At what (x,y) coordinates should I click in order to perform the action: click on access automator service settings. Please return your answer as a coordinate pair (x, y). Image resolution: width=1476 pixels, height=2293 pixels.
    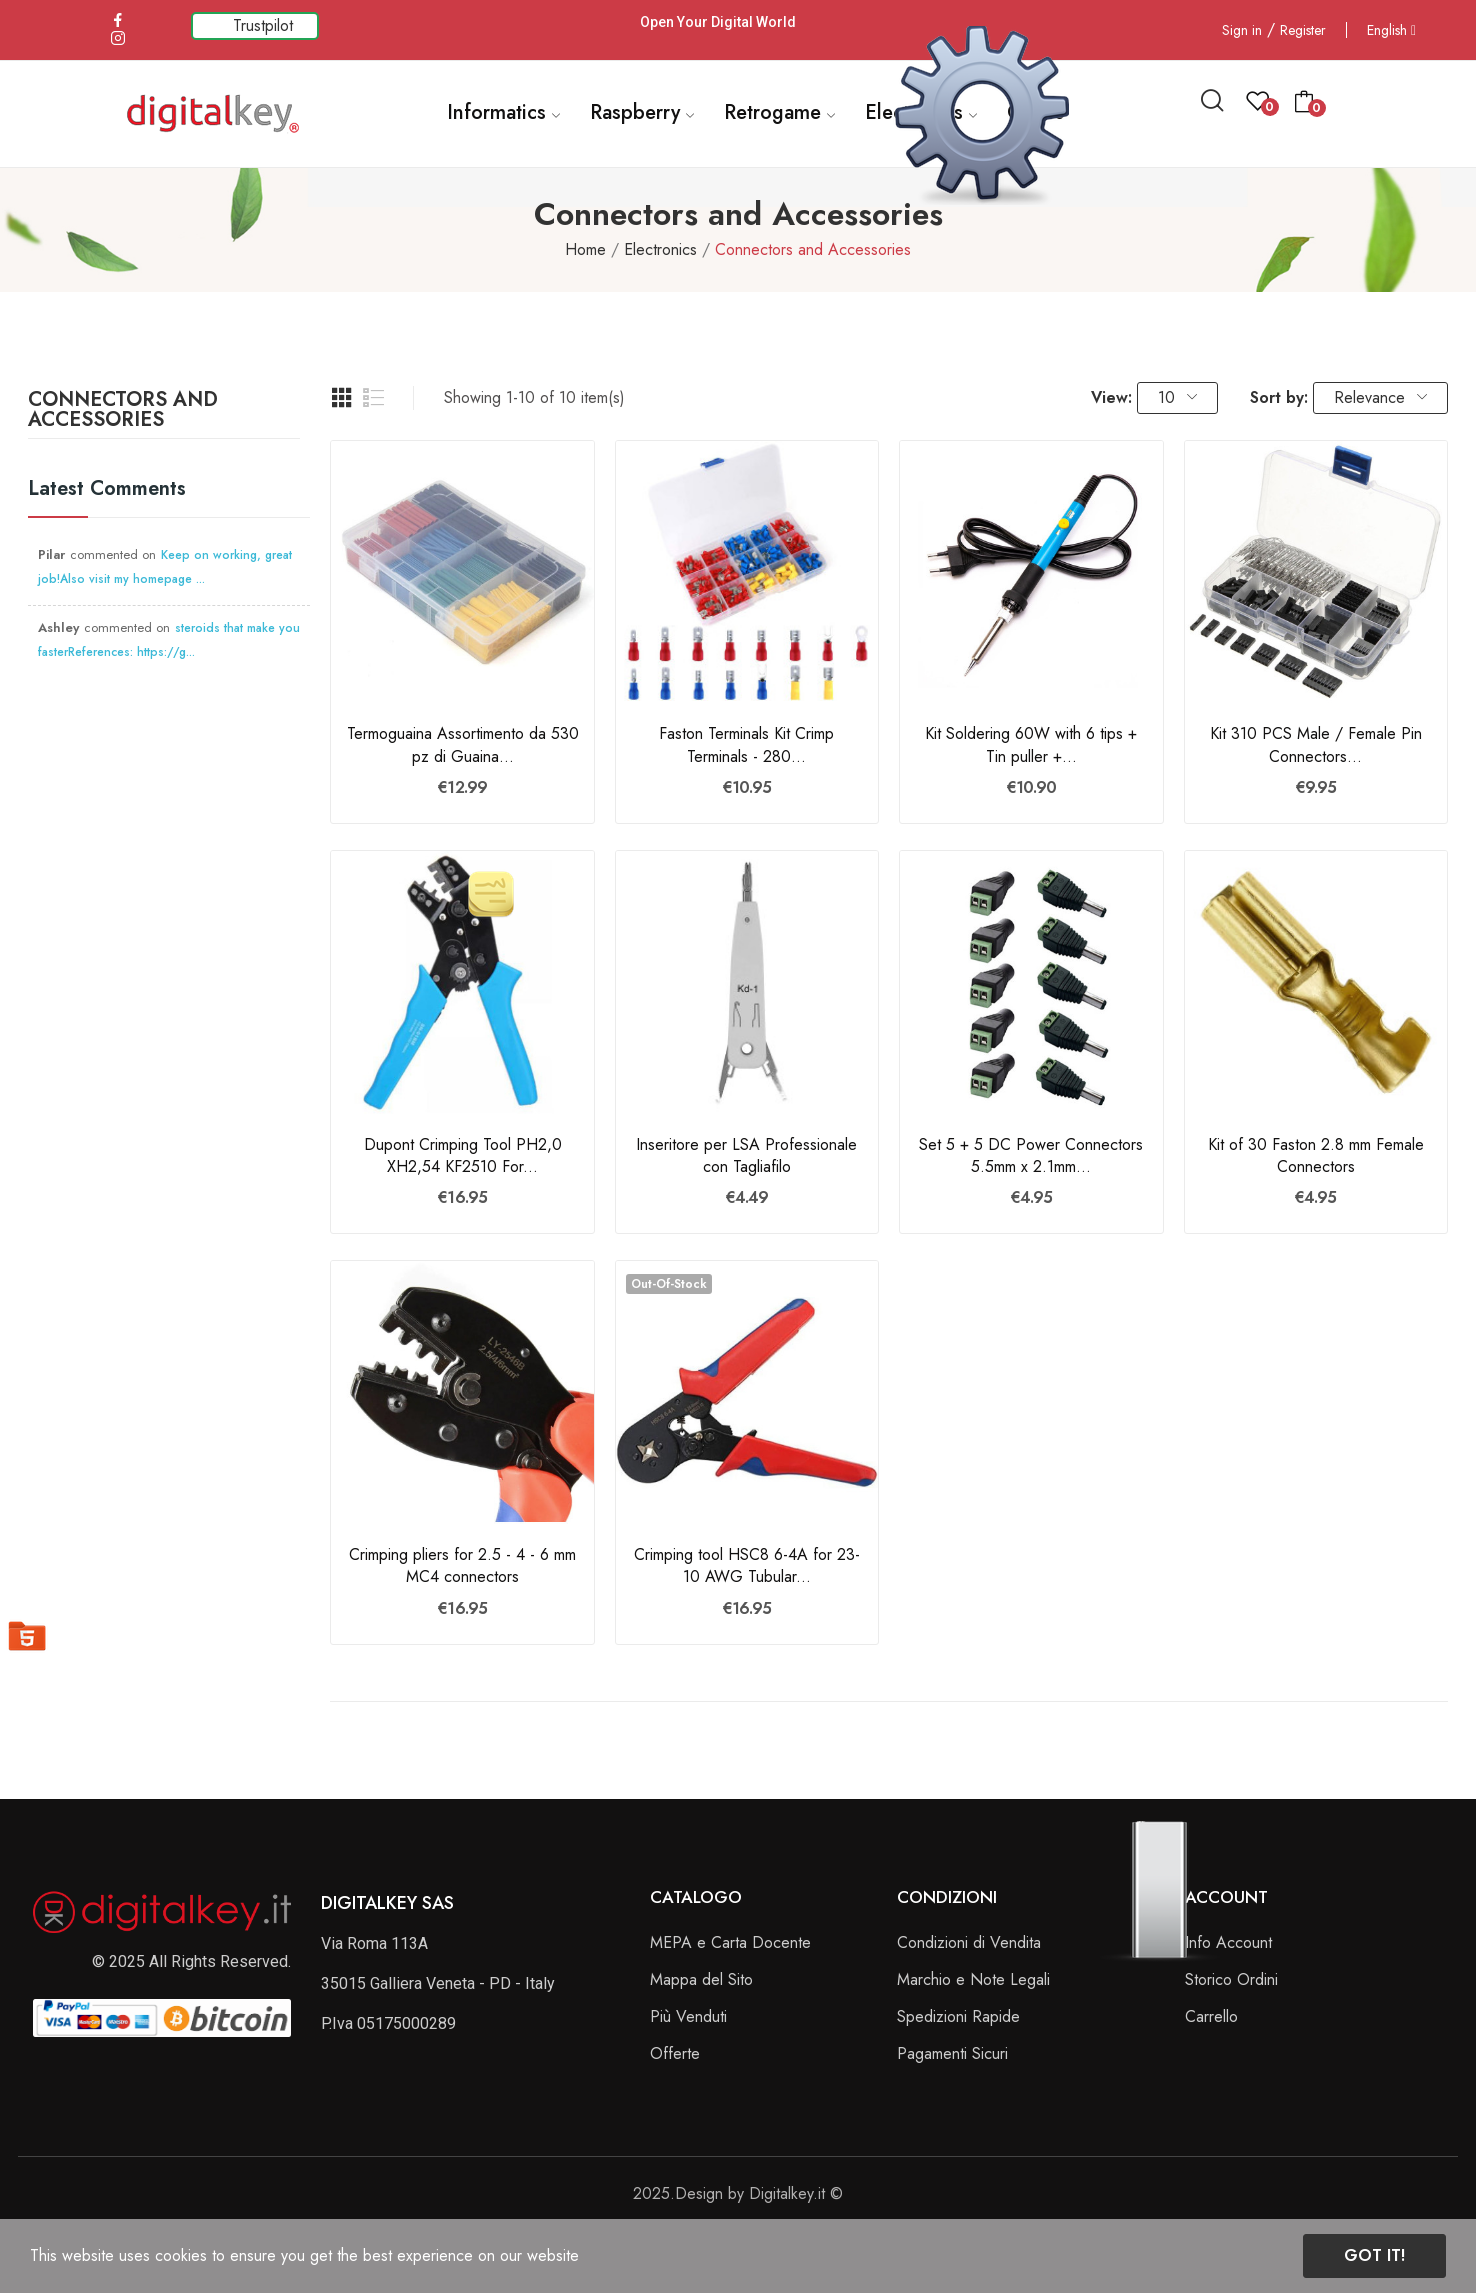
    Looking at the image, I should click on (979, 115).